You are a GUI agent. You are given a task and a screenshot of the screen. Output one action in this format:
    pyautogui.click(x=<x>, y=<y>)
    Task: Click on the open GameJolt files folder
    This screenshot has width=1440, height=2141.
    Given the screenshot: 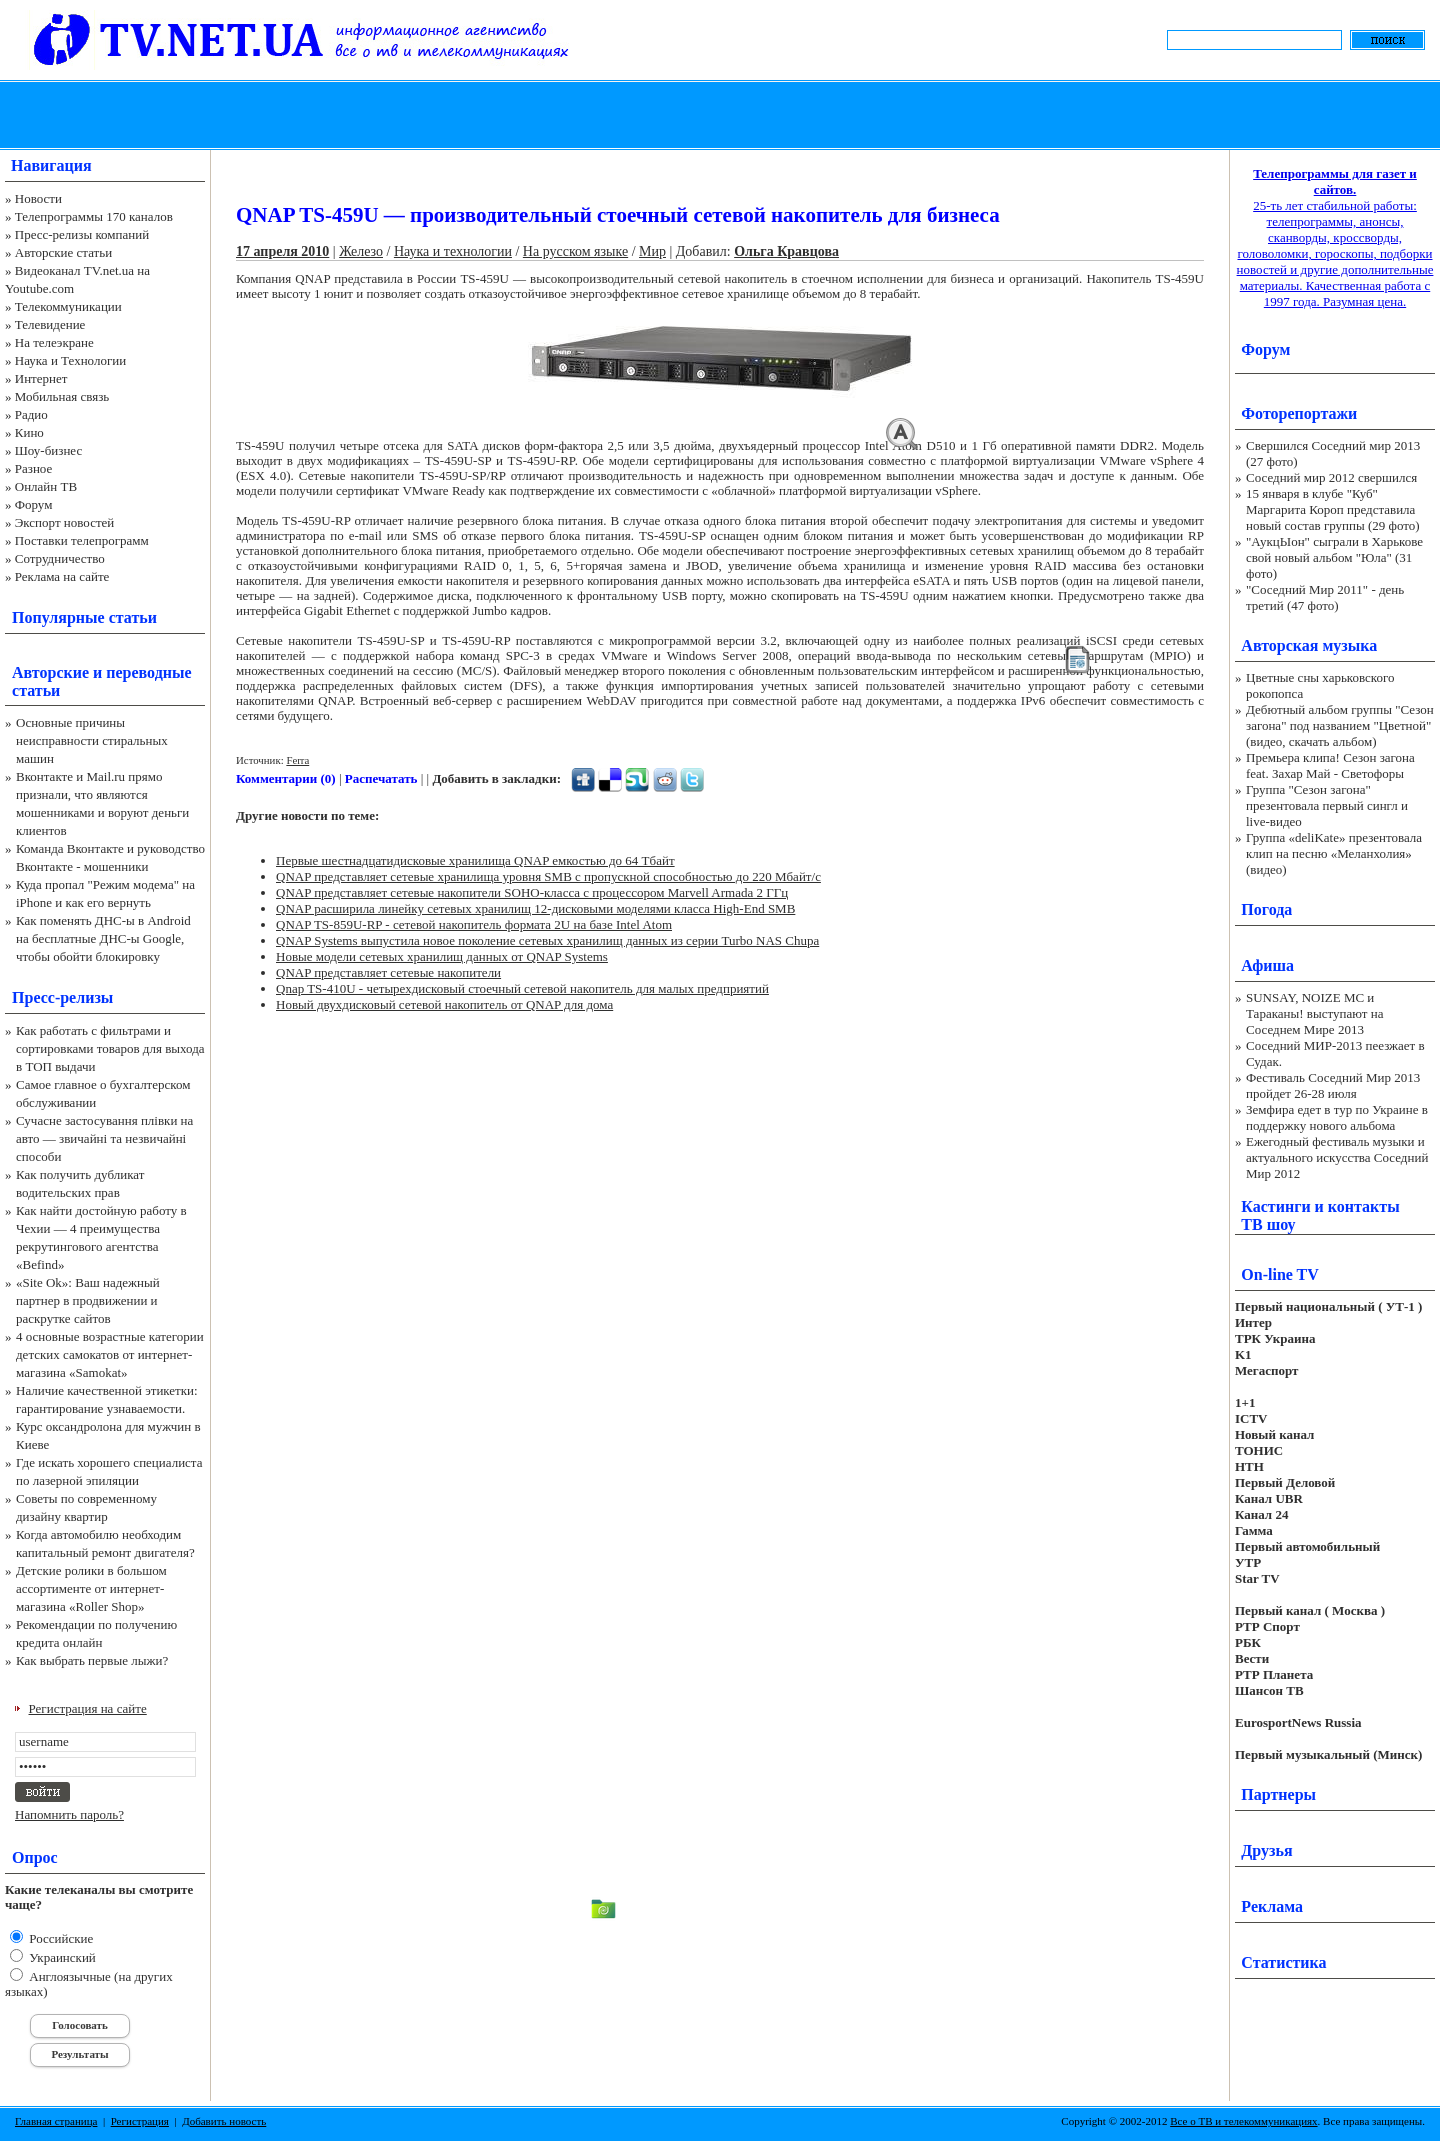 What is the action you would take?
    pyautogui.click(x=603, y=1909)
    